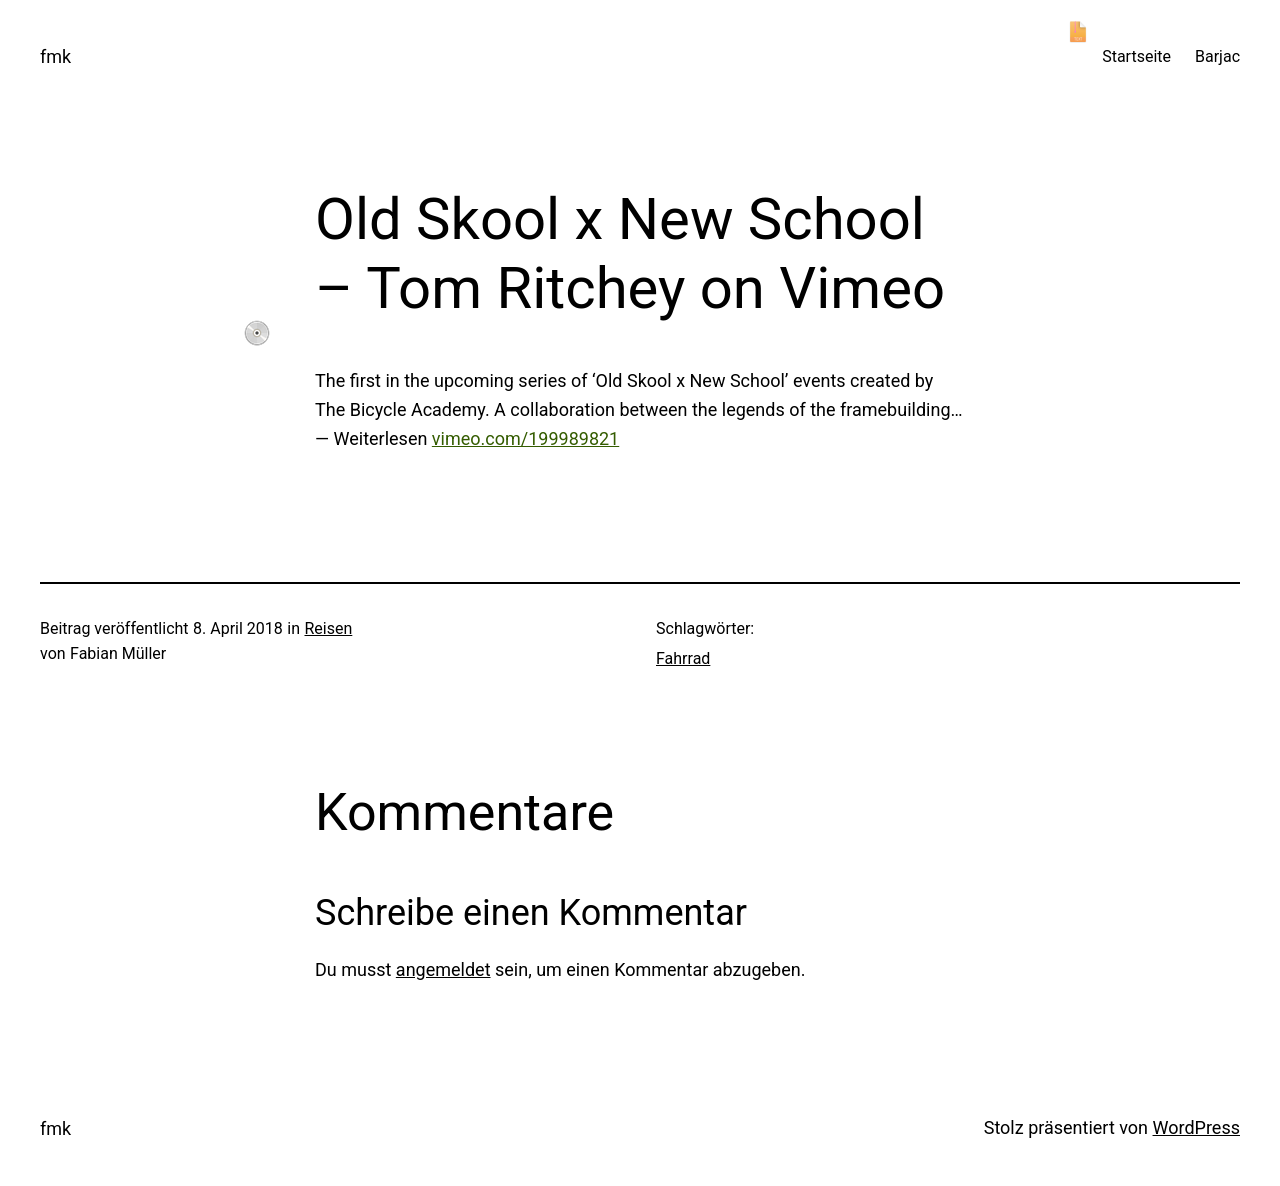 The image size is (1280, 1186). I want to click on compressed archive file type indicator, so click(1078, 32).